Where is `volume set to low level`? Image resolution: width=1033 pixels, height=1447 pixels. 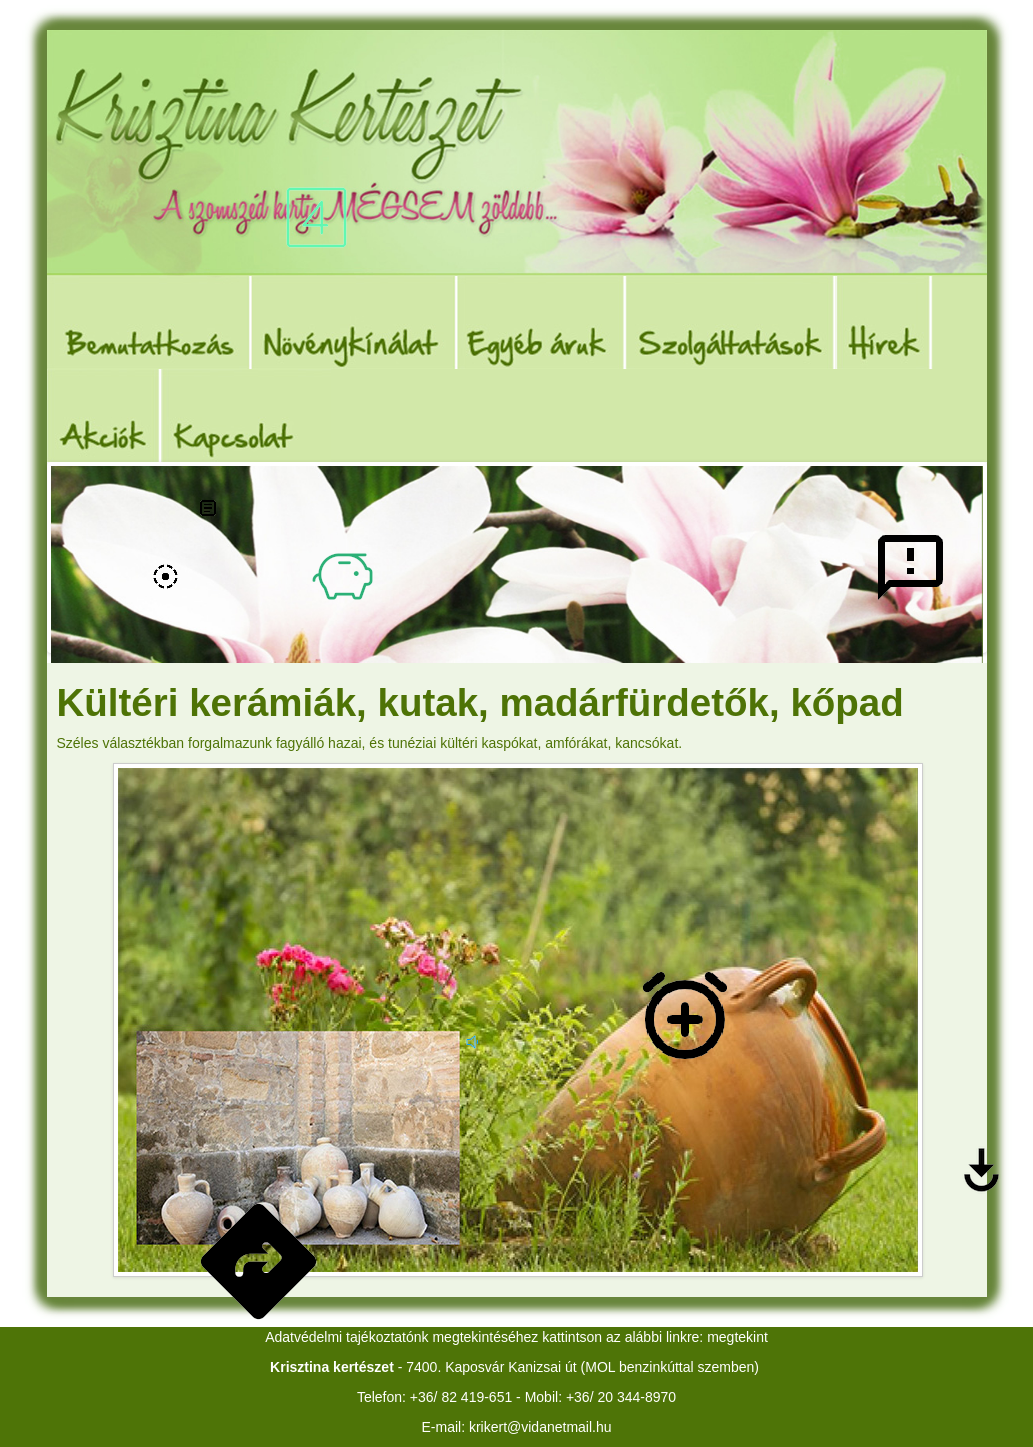
volume set to low level is located at coordinates (473, 1042).